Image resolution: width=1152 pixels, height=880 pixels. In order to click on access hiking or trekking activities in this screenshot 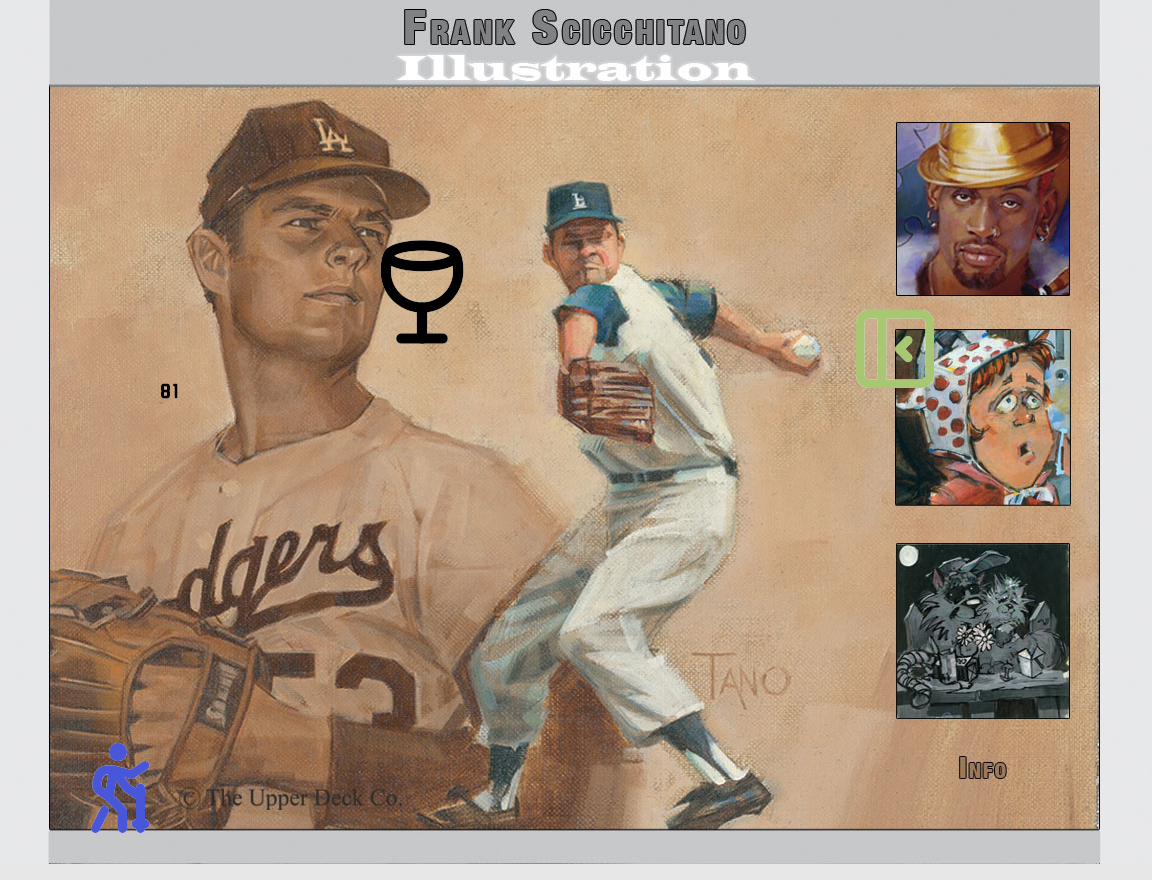, I will do `click(118, 788)`.